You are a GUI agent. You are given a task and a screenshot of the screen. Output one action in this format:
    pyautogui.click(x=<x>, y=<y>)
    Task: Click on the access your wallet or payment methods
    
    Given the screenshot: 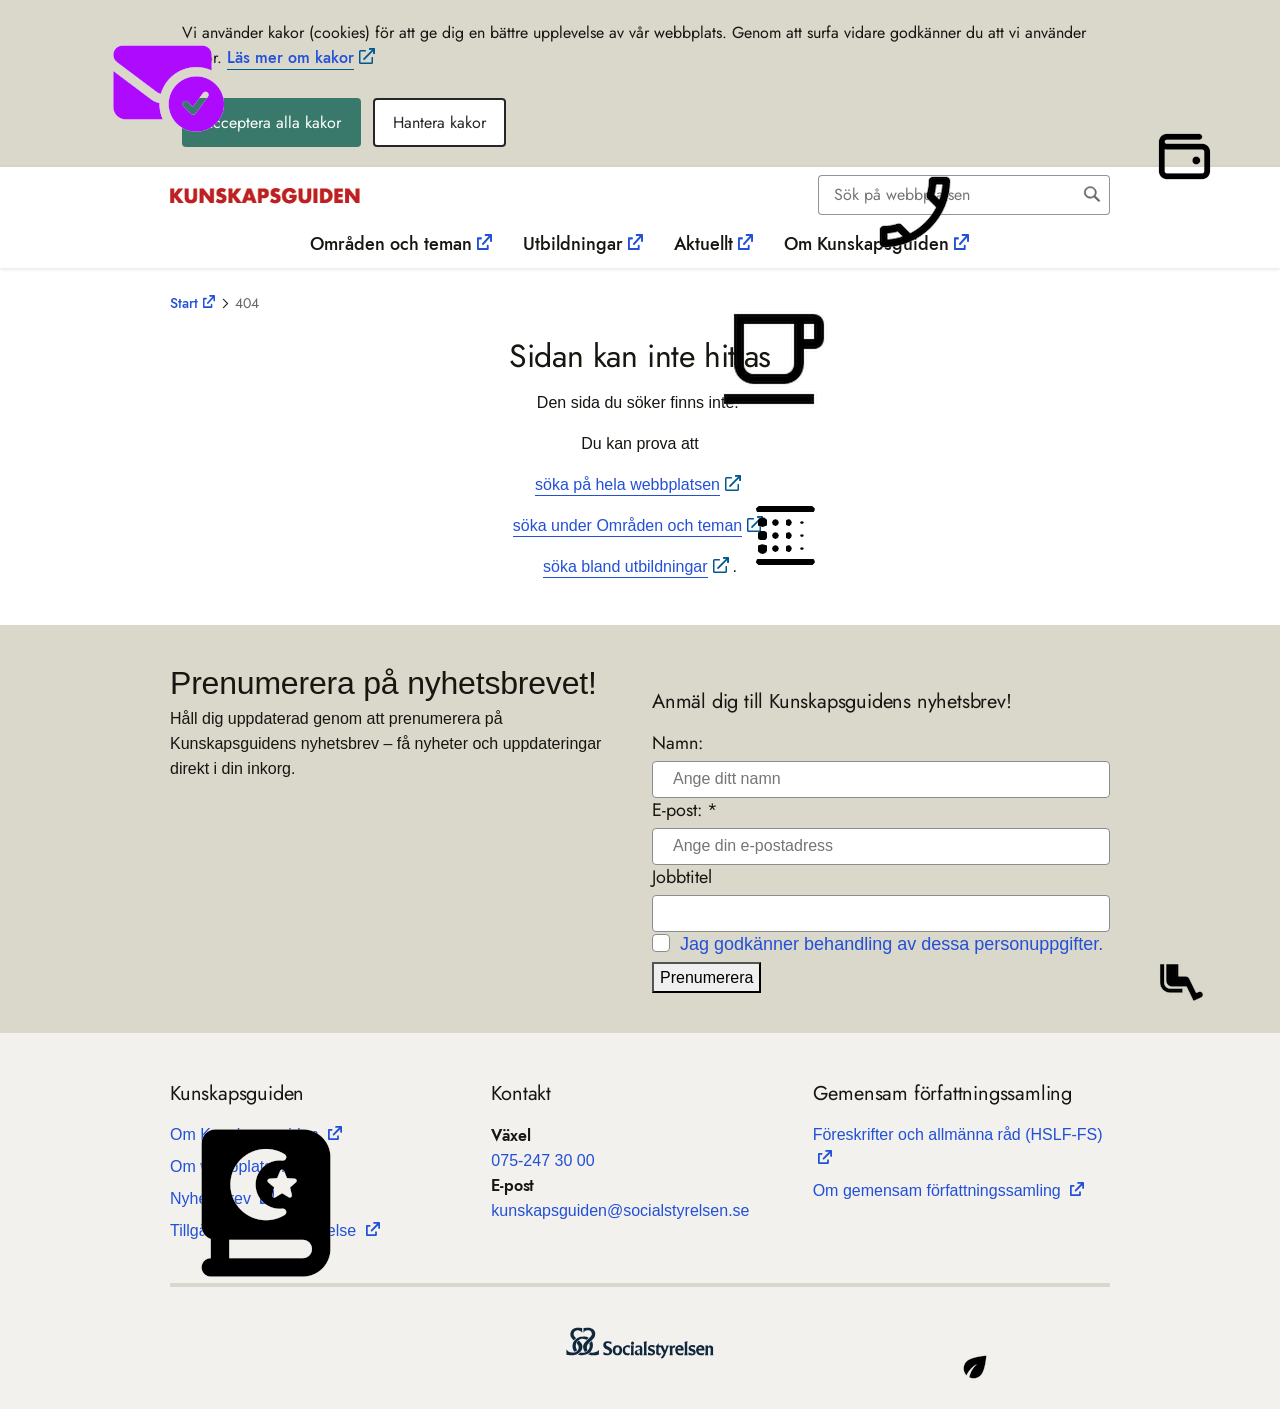 What is the action you would take?
    pyautogui.click(x=1183, y=158)
    